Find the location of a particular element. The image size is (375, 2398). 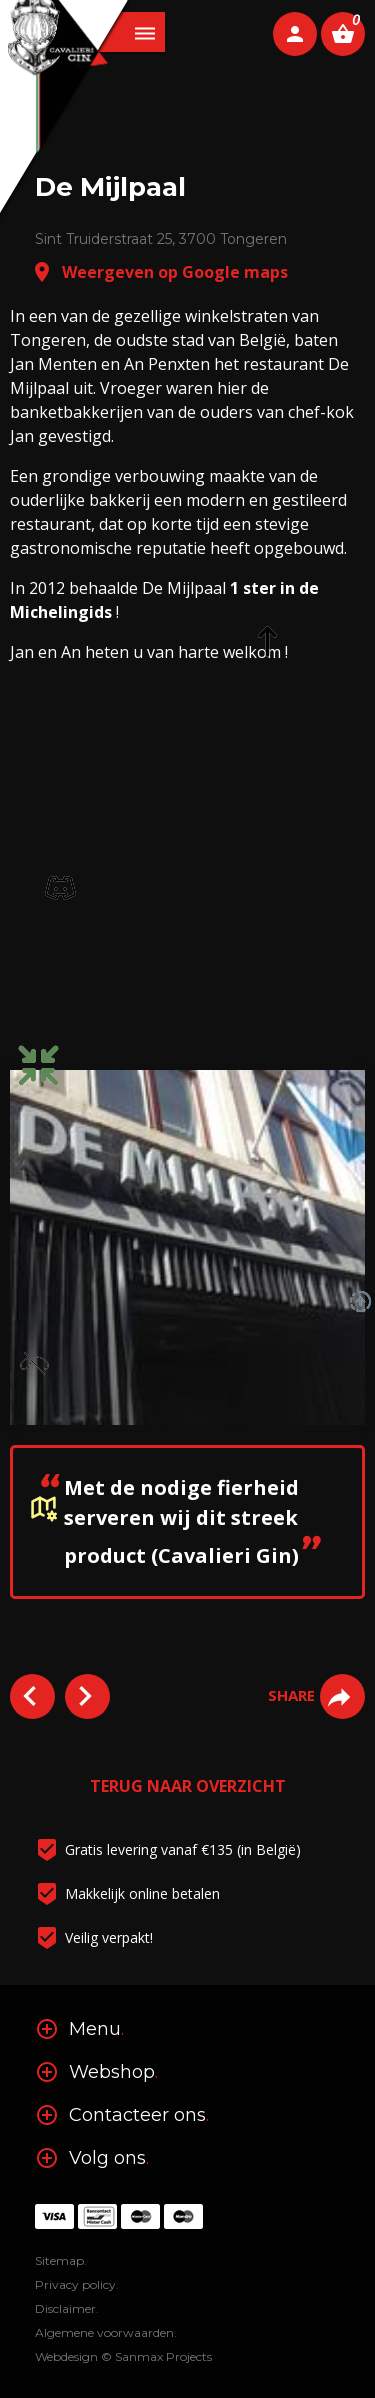

open Discord is located at coordinates (60, 887).